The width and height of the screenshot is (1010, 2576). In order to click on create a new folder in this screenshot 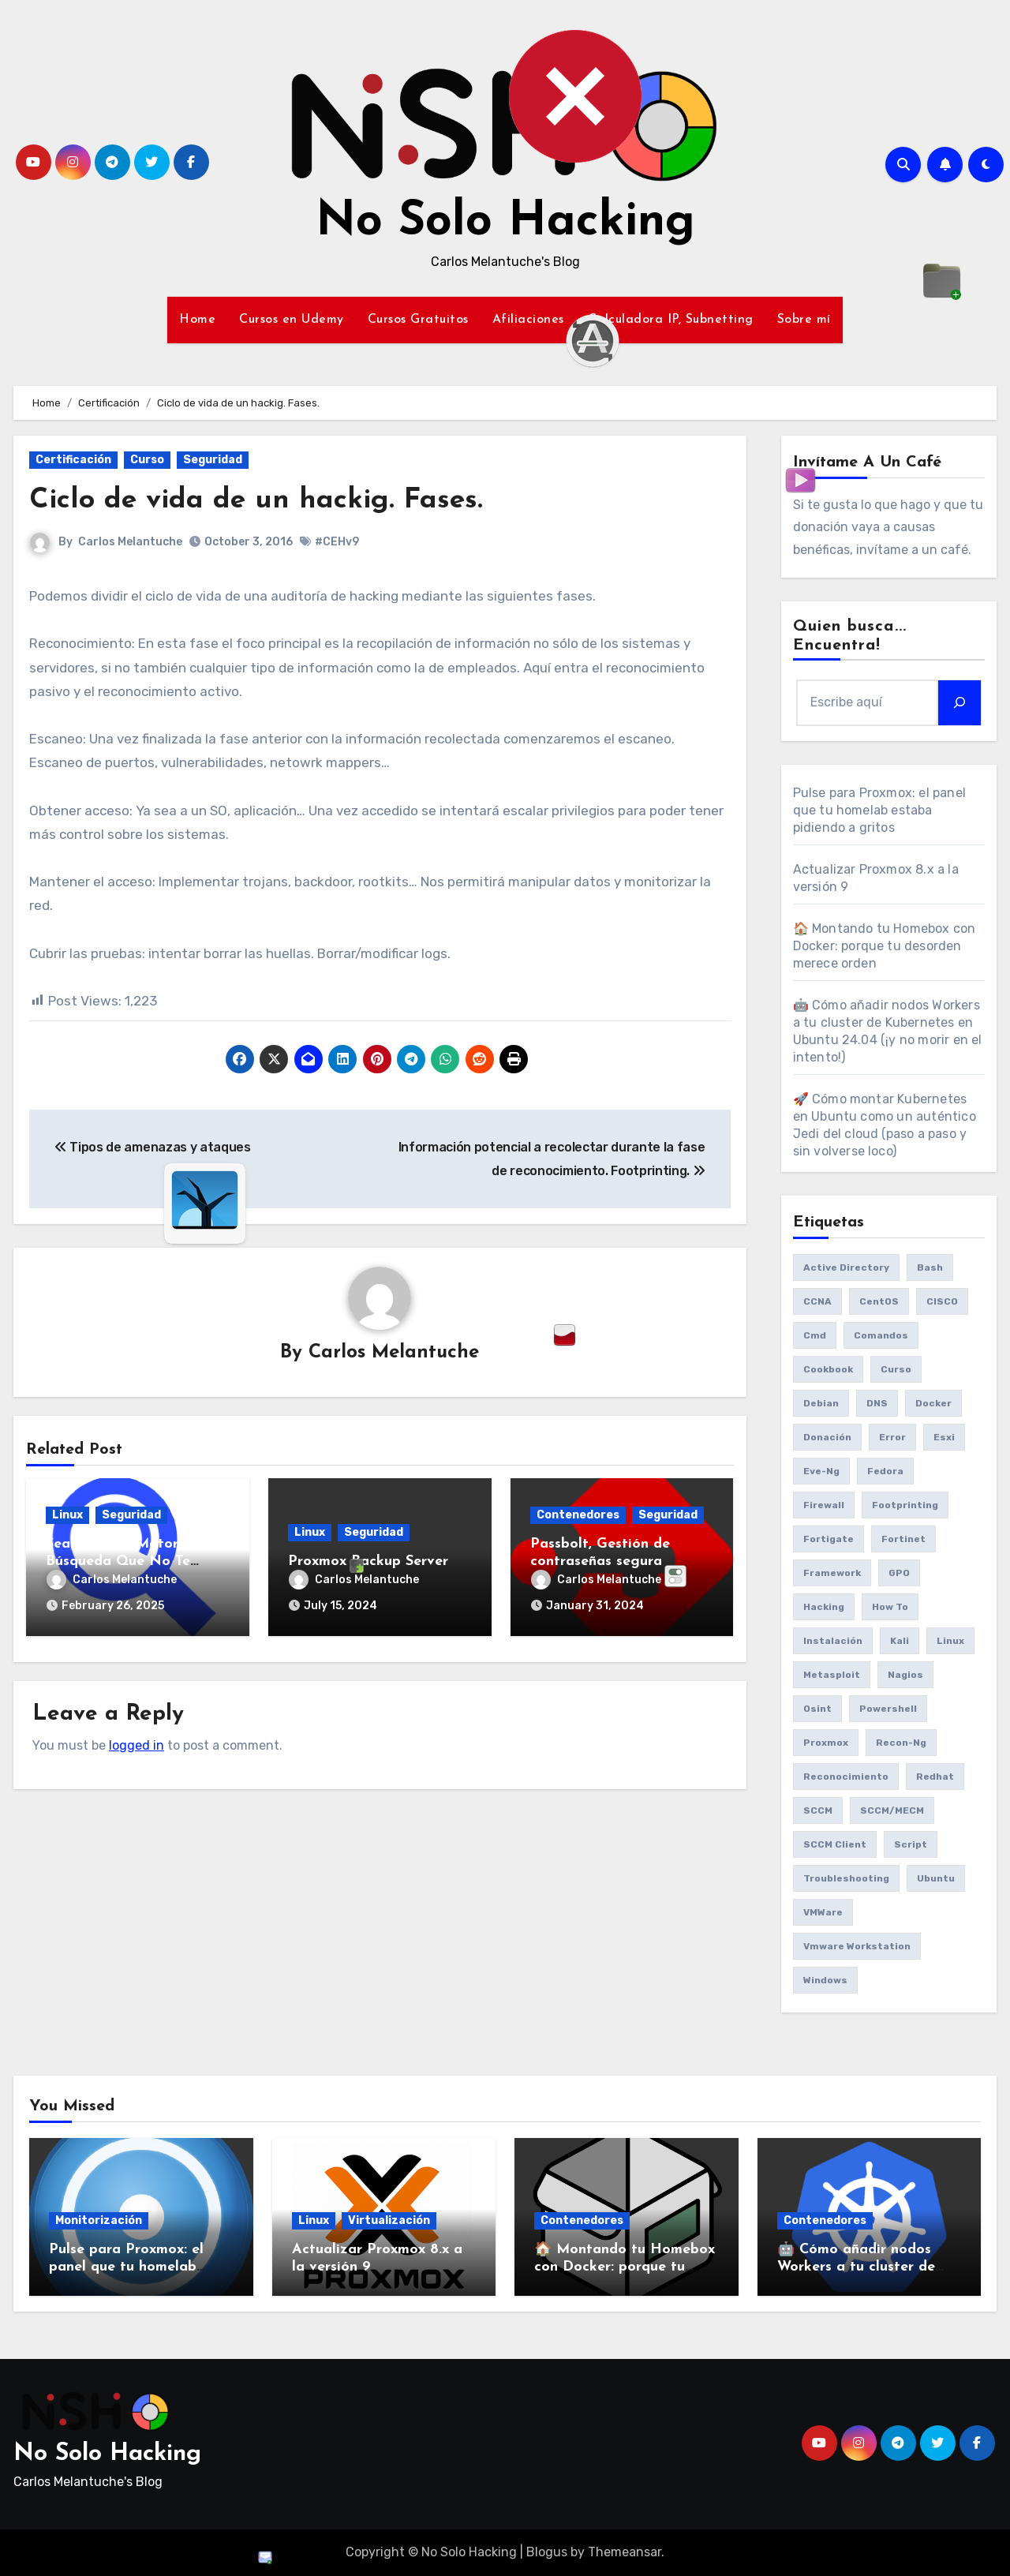, I will do `click(941, 280)`.